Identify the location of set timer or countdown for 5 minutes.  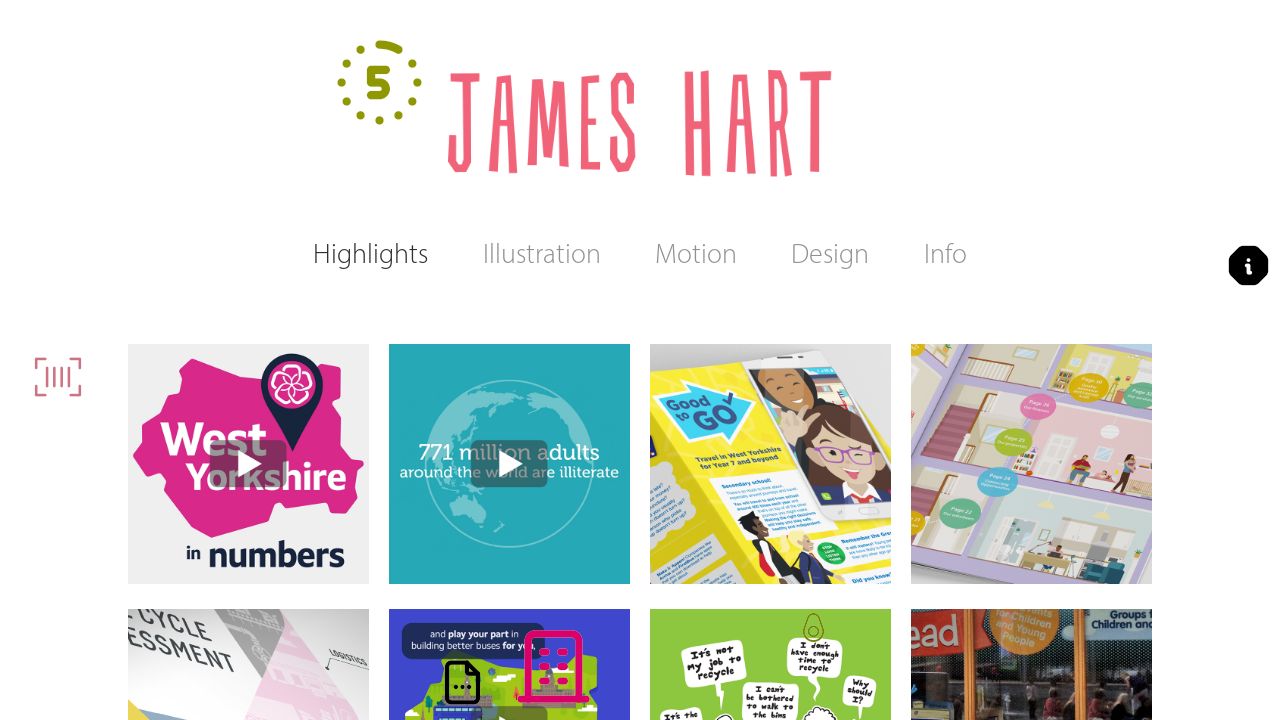
(379, 82).